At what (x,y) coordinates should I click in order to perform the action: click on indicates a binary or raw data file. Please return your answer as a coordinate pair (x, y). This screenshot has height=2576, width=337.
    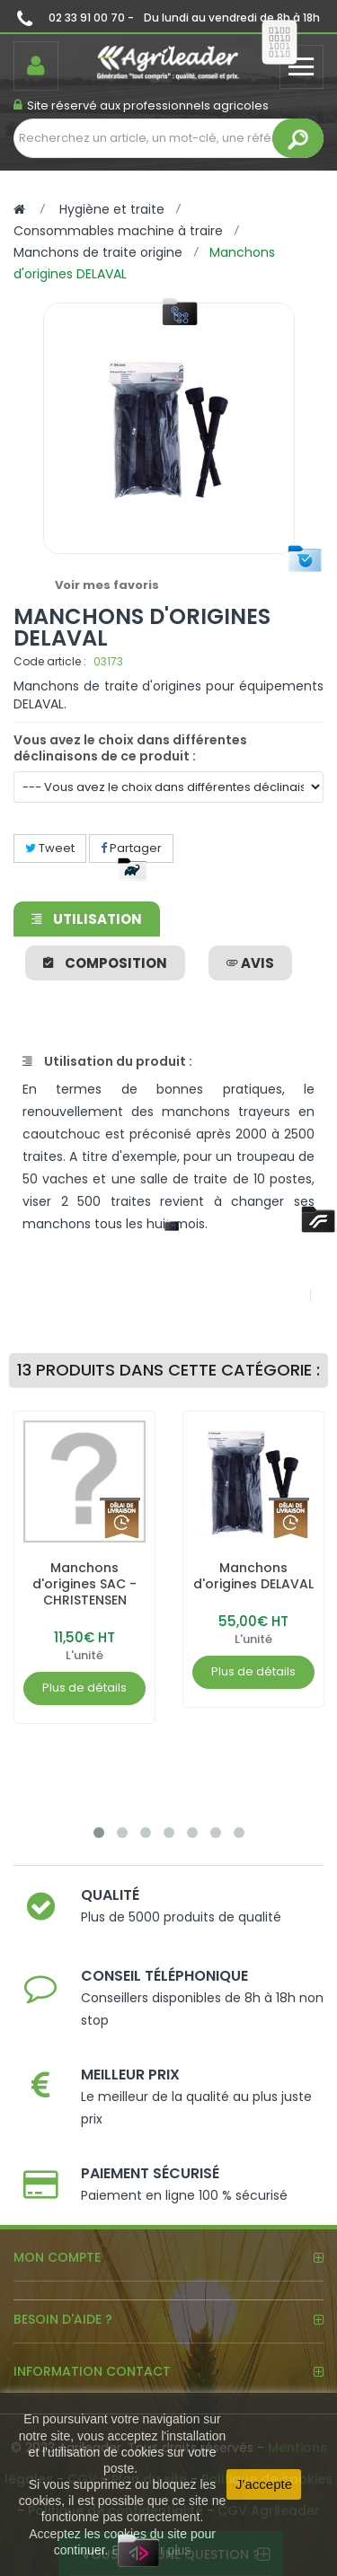
    Looking at the image, I should click on (279, 42).